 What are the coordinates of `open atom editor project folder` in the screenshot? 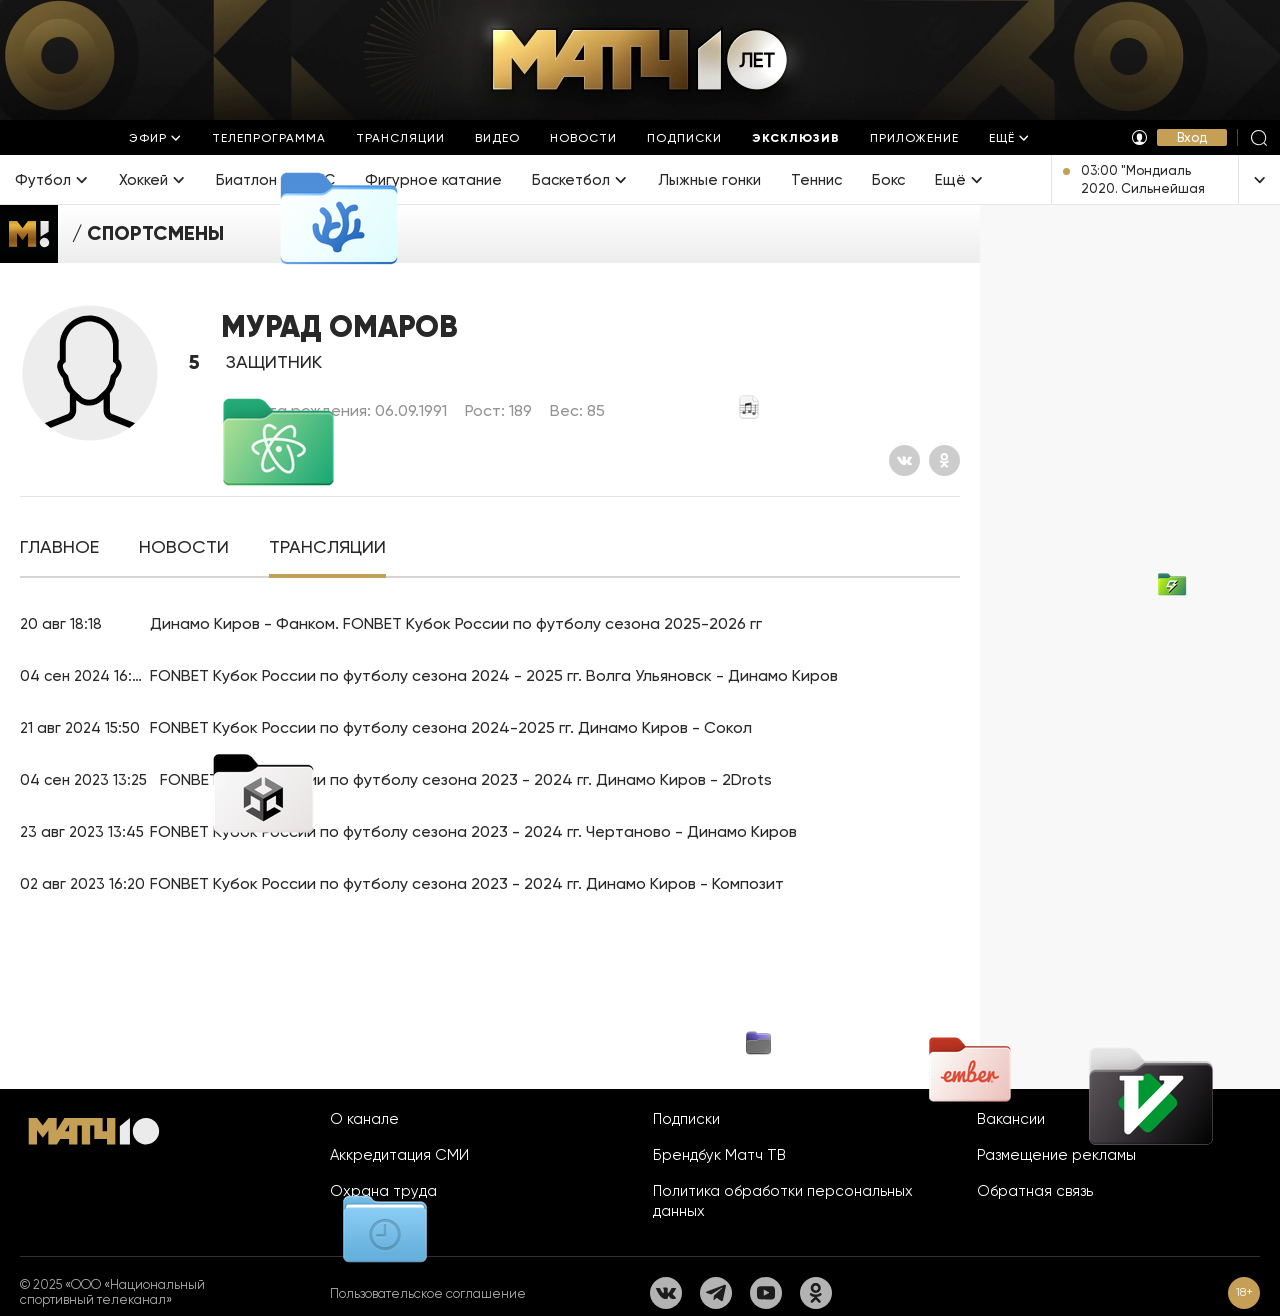 It's located at (278, 445).